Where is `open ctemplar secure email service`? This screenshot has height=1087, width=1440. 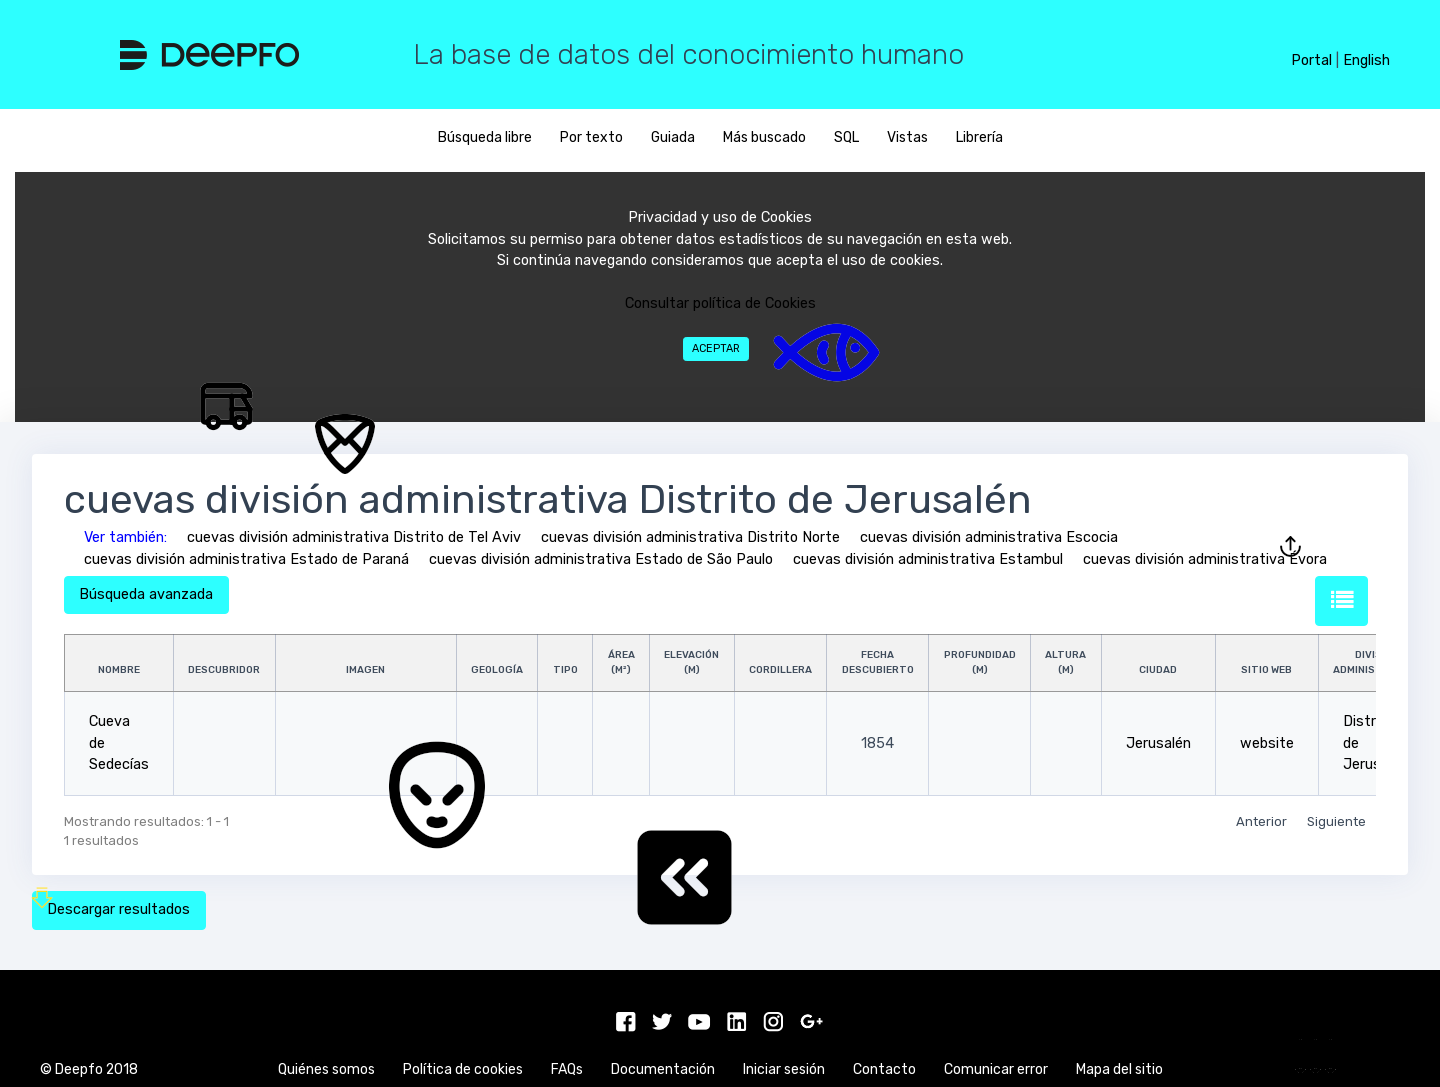
open ctemplar secure email service is located at coordinates (345, 444).